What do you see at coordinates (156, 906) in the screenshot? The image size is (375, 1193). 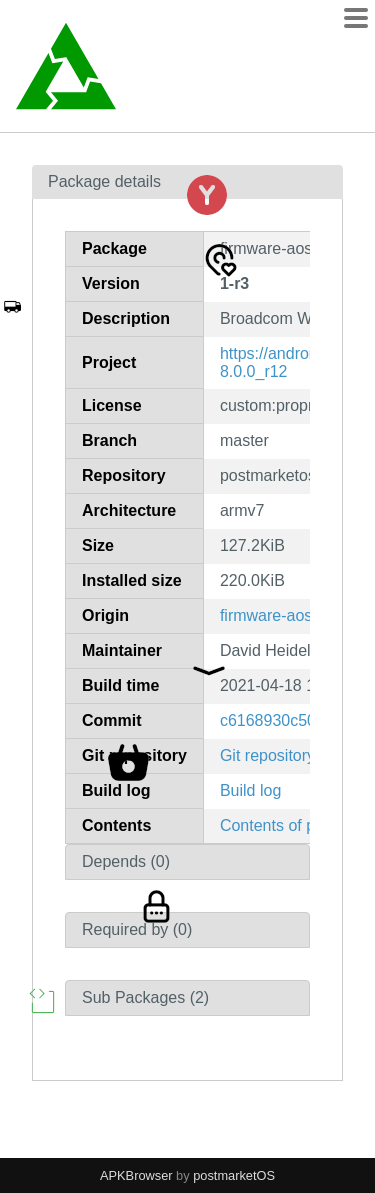 I see `enter password to unlock` at bounding box center [156, 906].